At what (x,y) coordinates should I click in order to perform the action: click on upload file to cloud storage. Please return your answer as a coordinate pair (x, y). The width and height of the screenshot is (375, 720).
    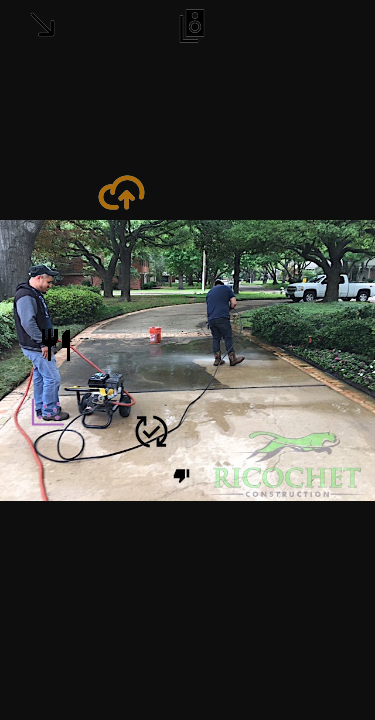
    Looking at the image, I should click on (121, 192).